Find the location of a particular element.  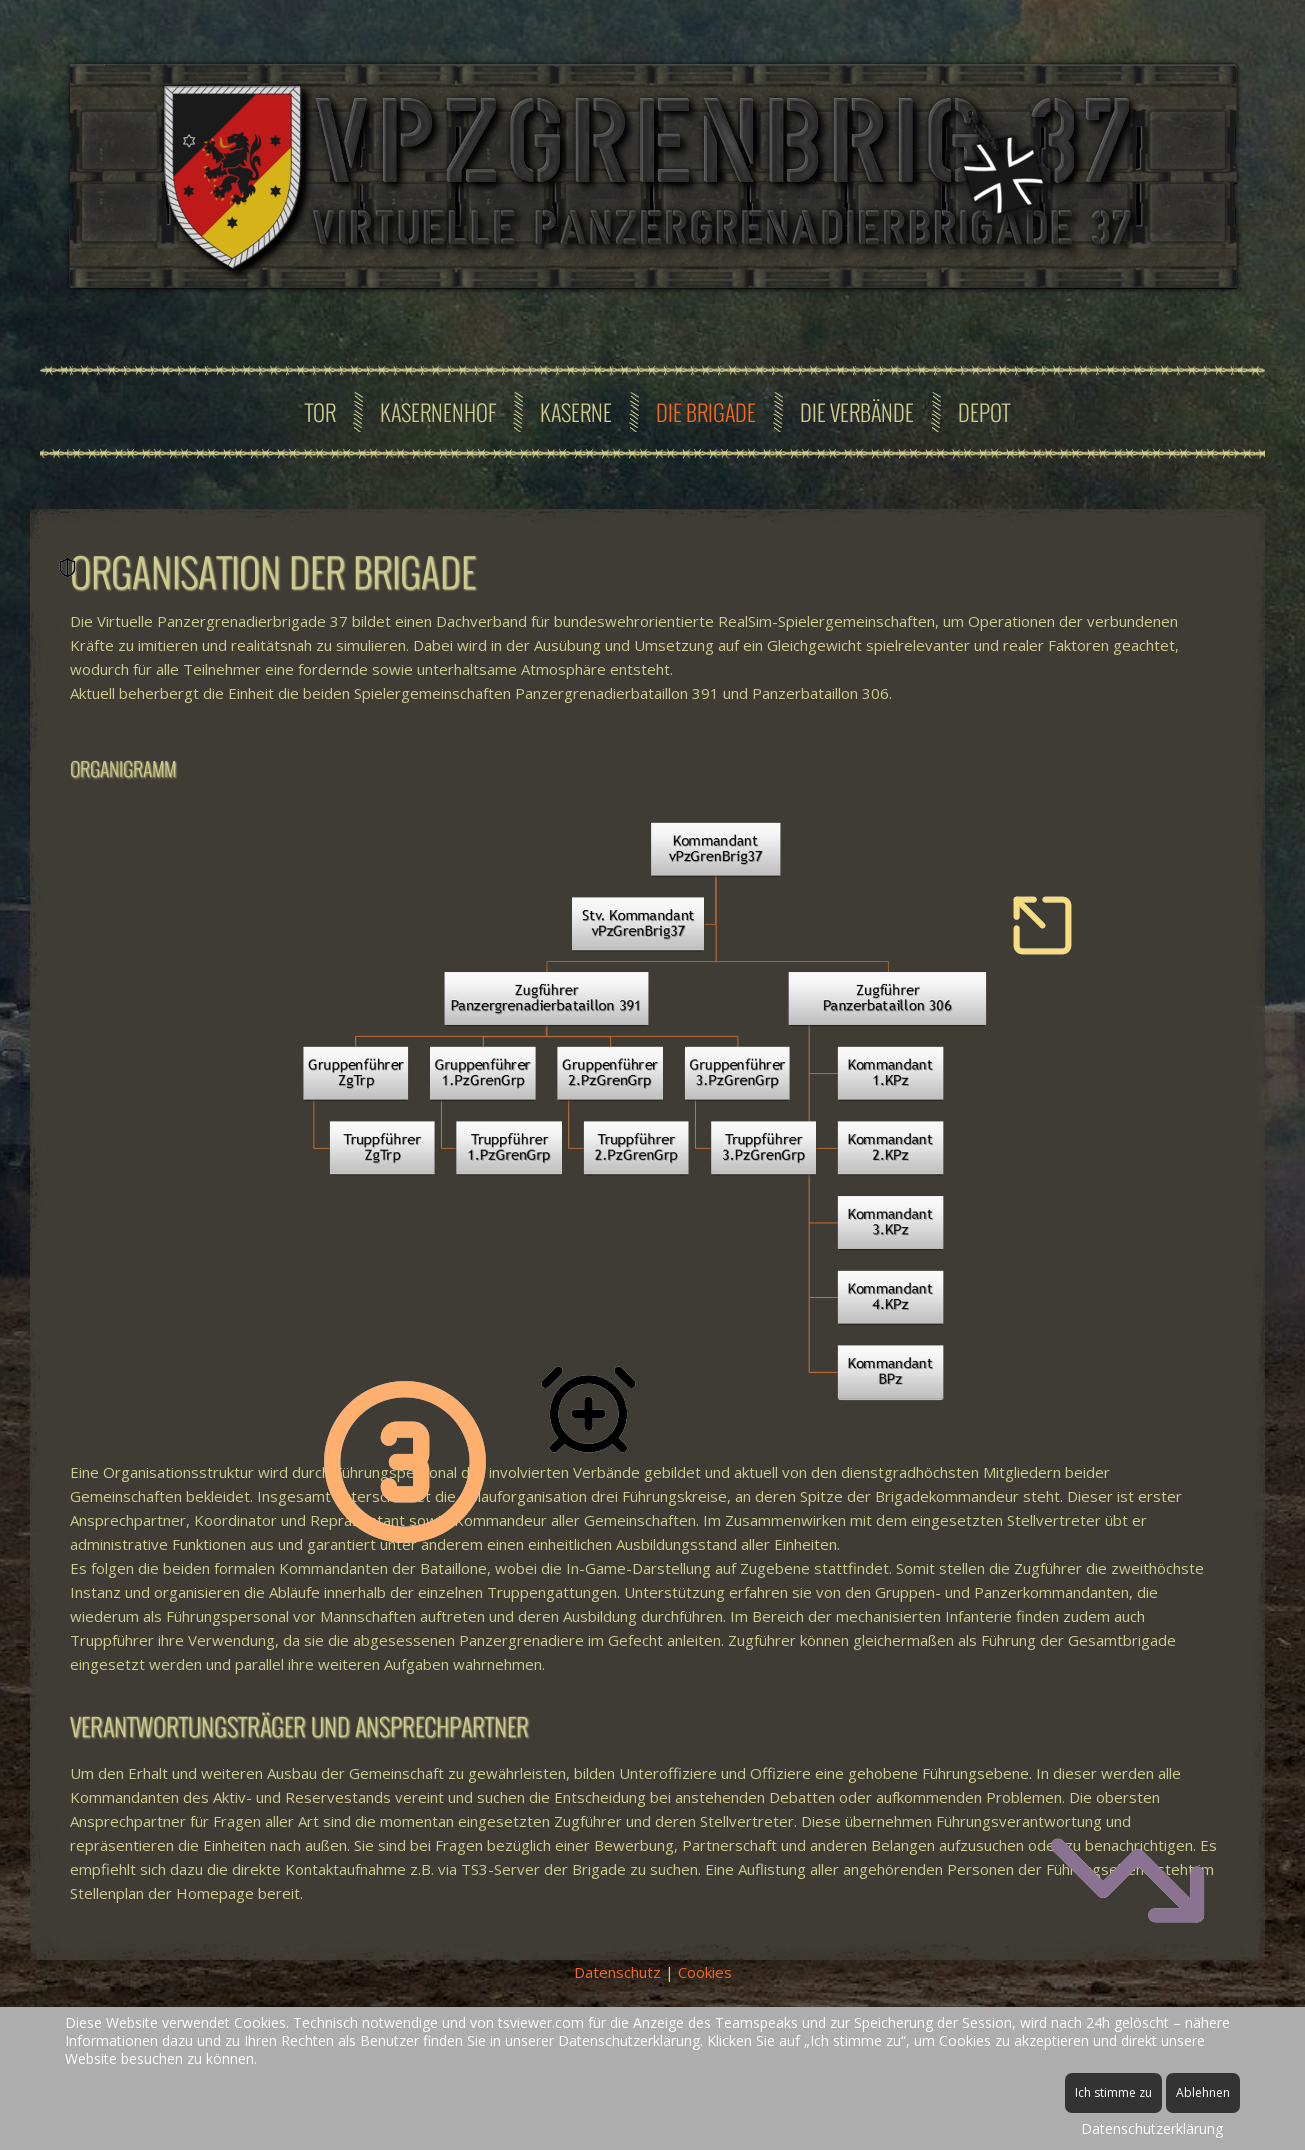

open link in new window is located at coordinates (1042, 925).